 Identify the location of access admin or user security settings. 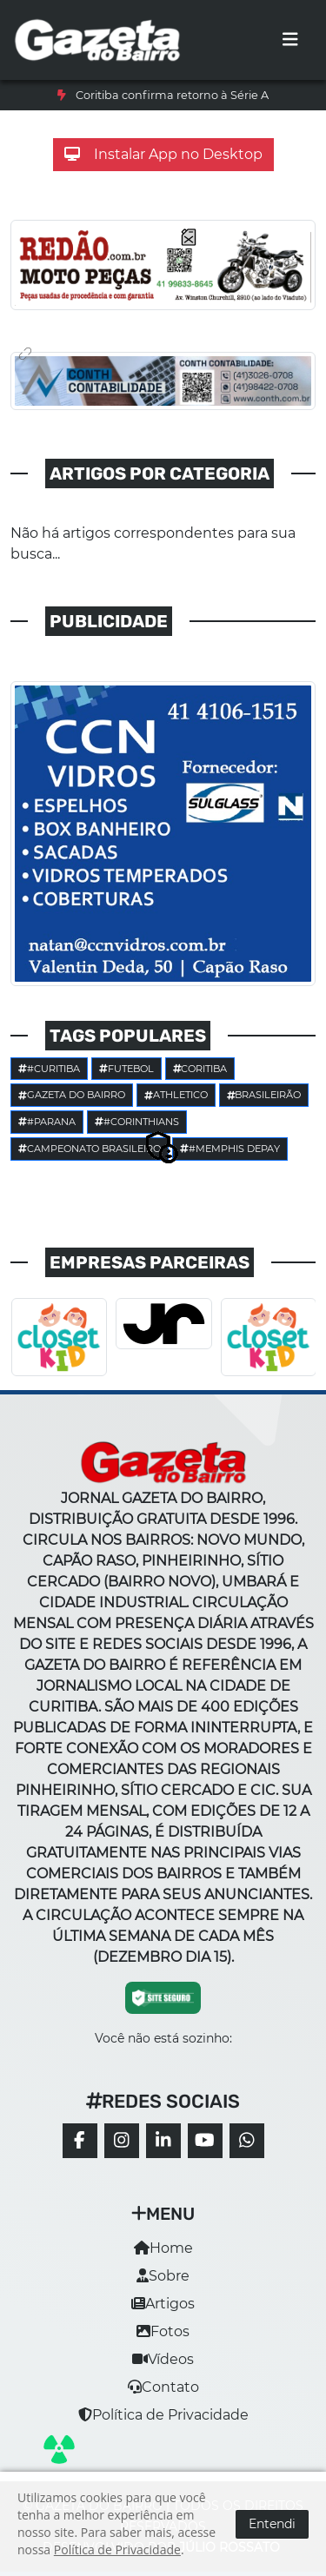
(160, 1145).